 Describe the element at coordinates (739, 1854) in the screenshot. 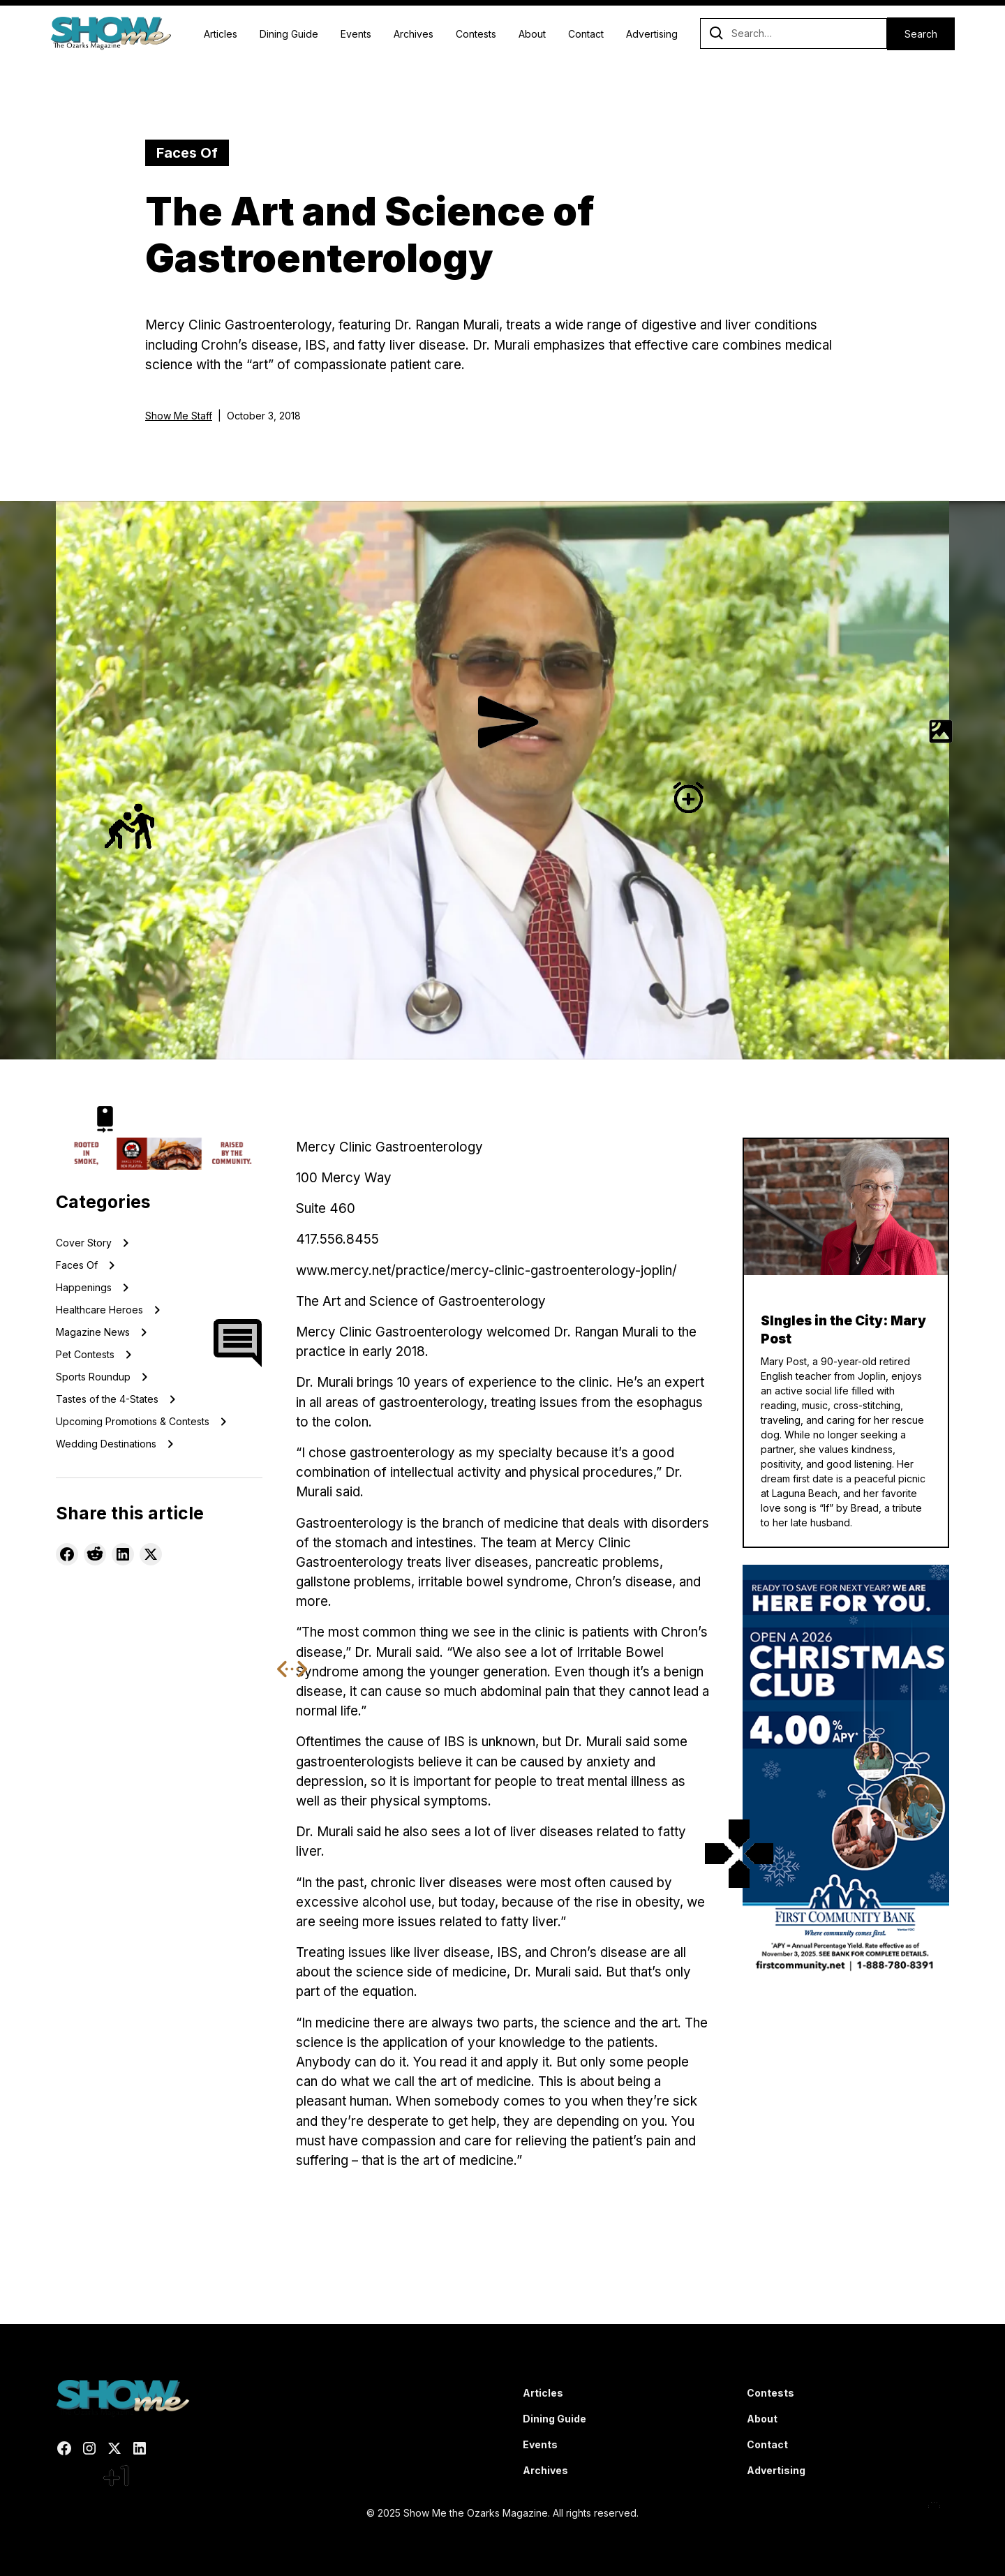

I see `access games or gaming section` at that location.